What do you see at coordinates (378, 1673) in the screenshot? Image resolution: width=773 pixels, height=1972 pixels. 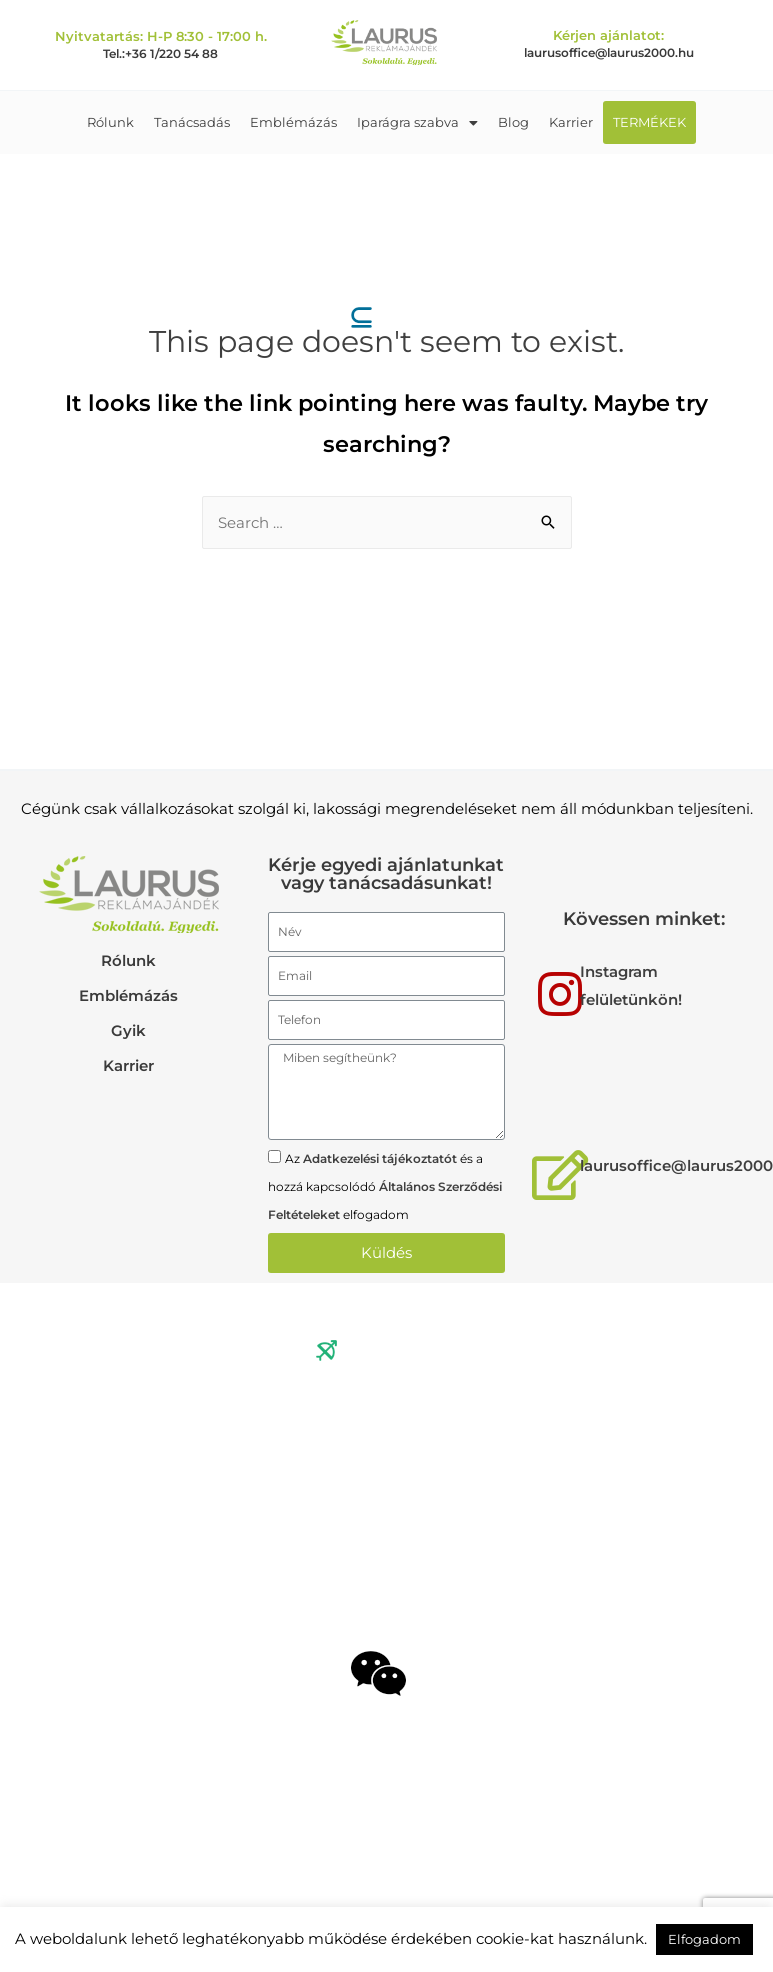 I see `open WeChat messaging app` at bounding box center [378, 1673].